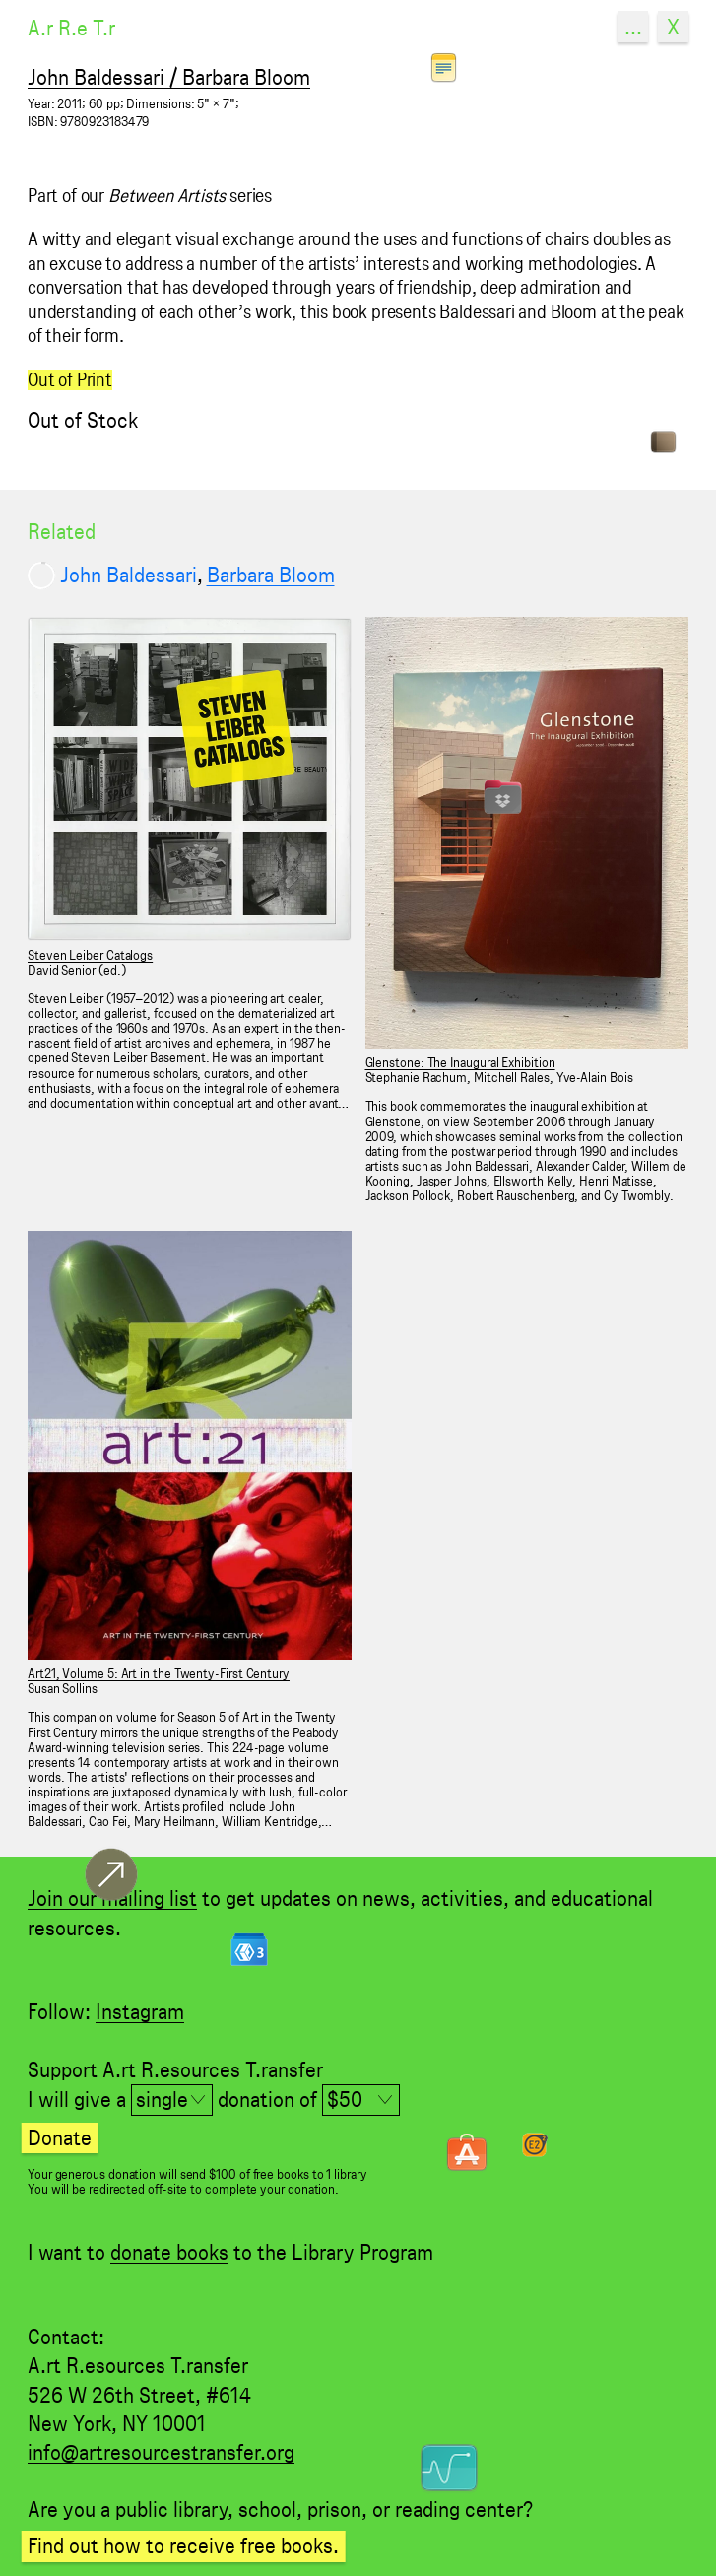 The image size is (716, 2576). Describe the element at coordinates (534, 2144) in the screenshot. I see `launch Half-Life 2: Episode 2` at that location.